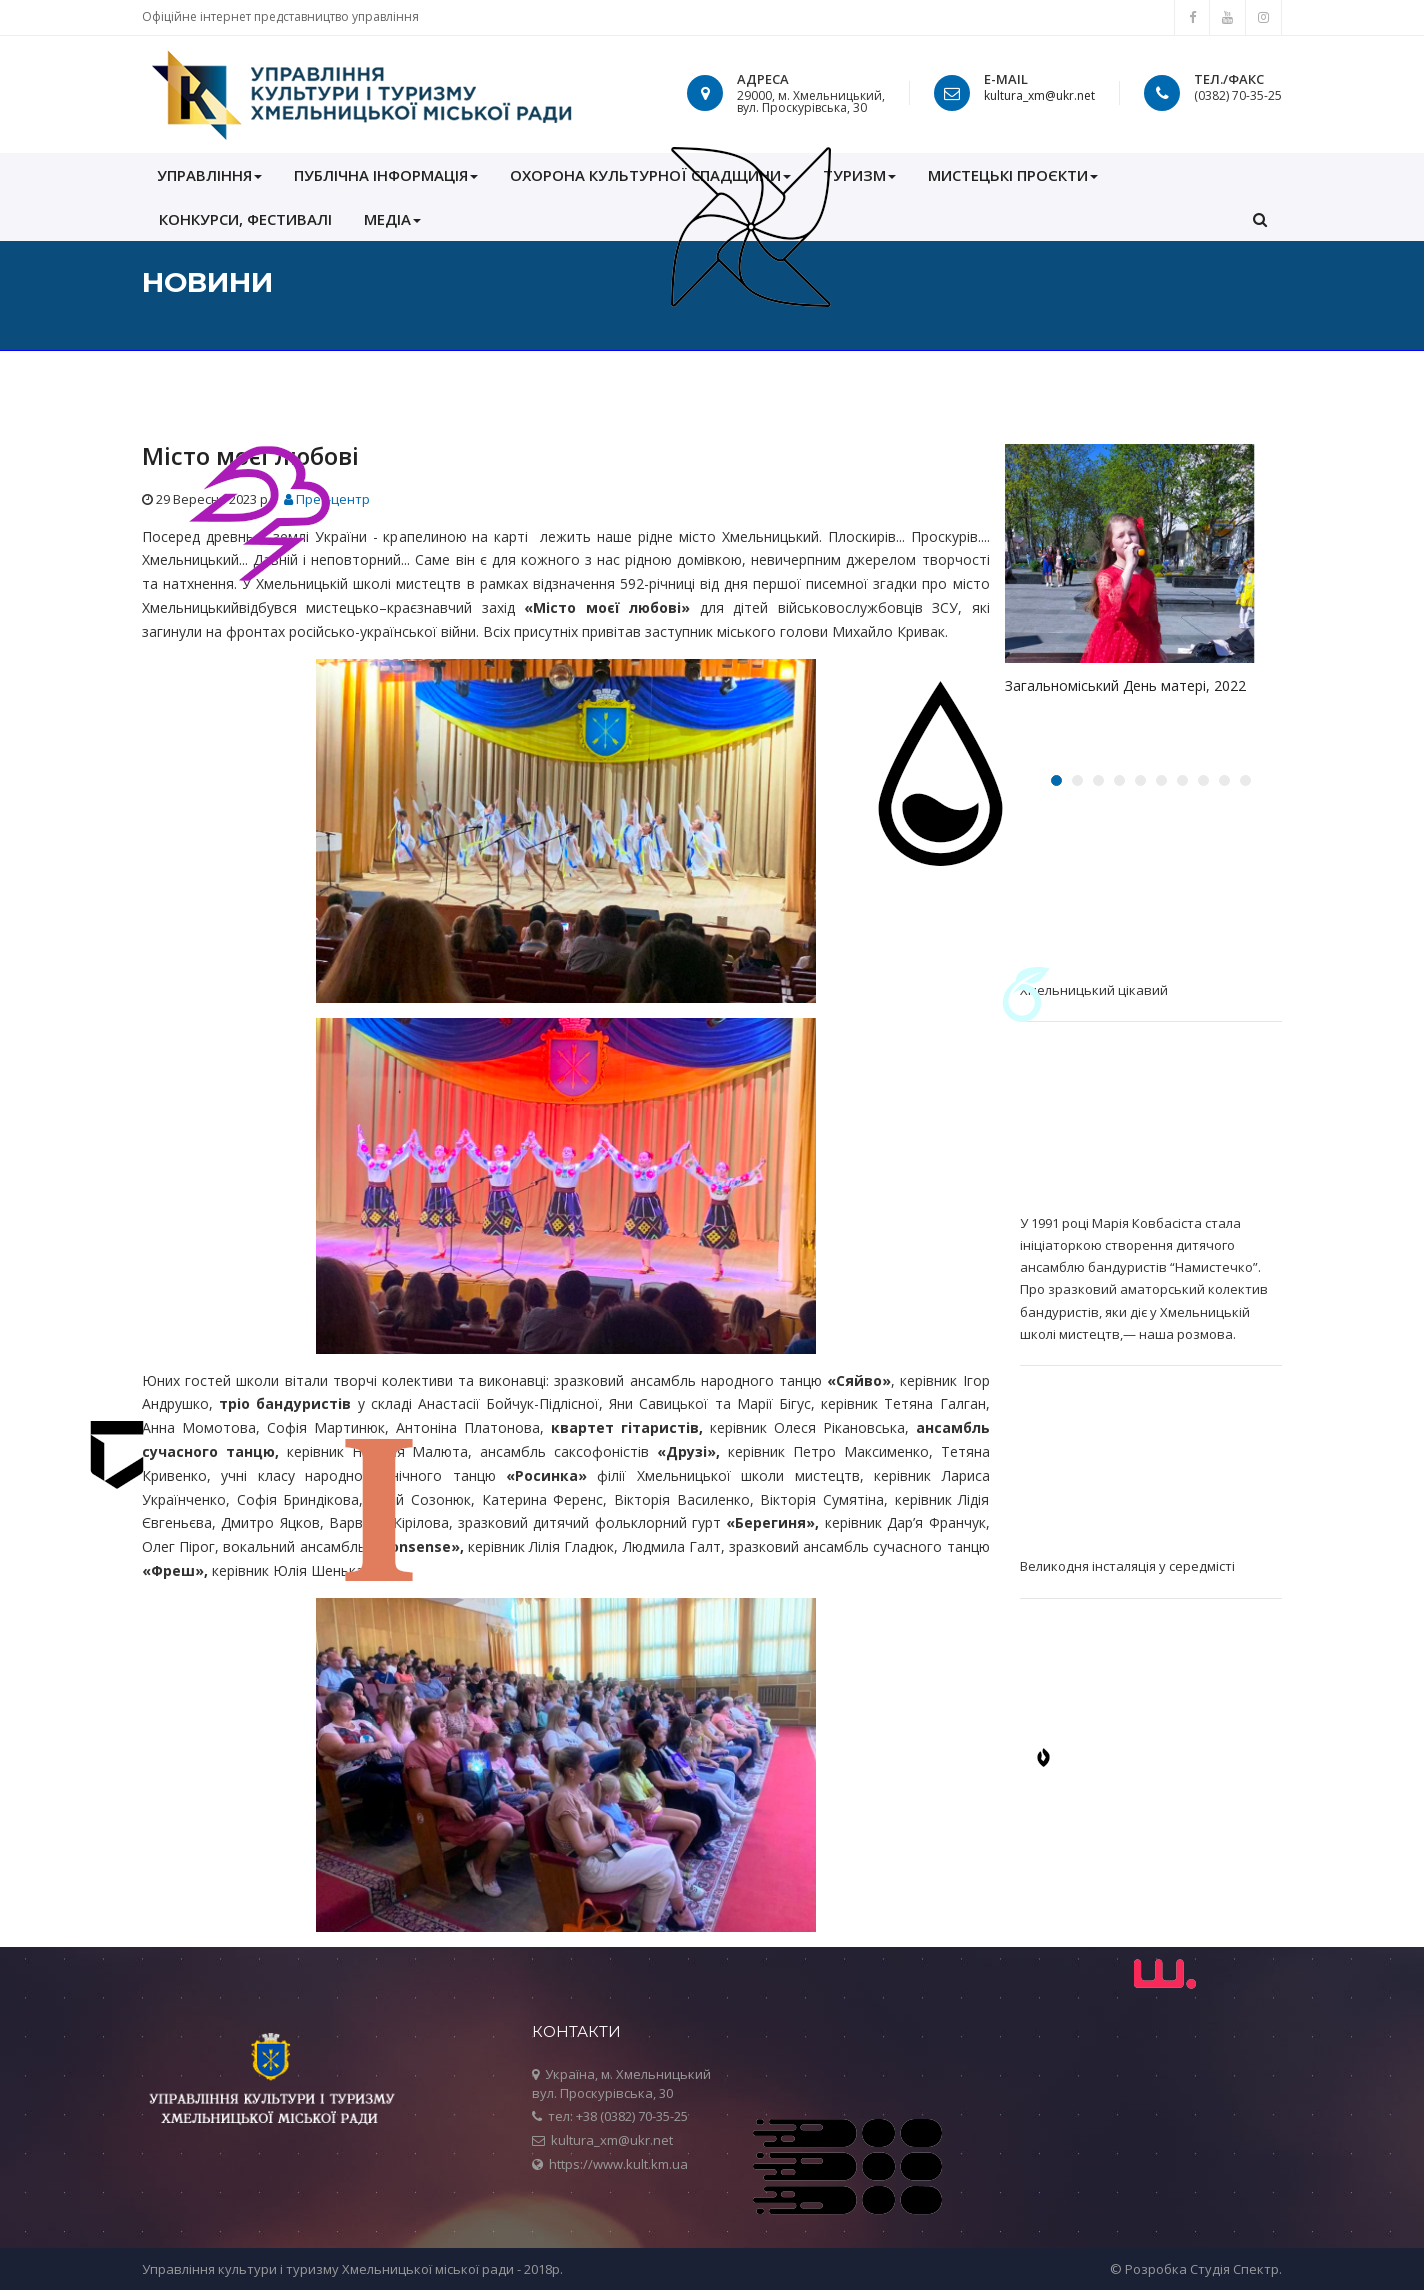  What do you see at coordinates (1165, 1974) in the screenshot?
I see `wagmi cryptocurrency/web3 library logo` at bounding box center [1165, 1974].